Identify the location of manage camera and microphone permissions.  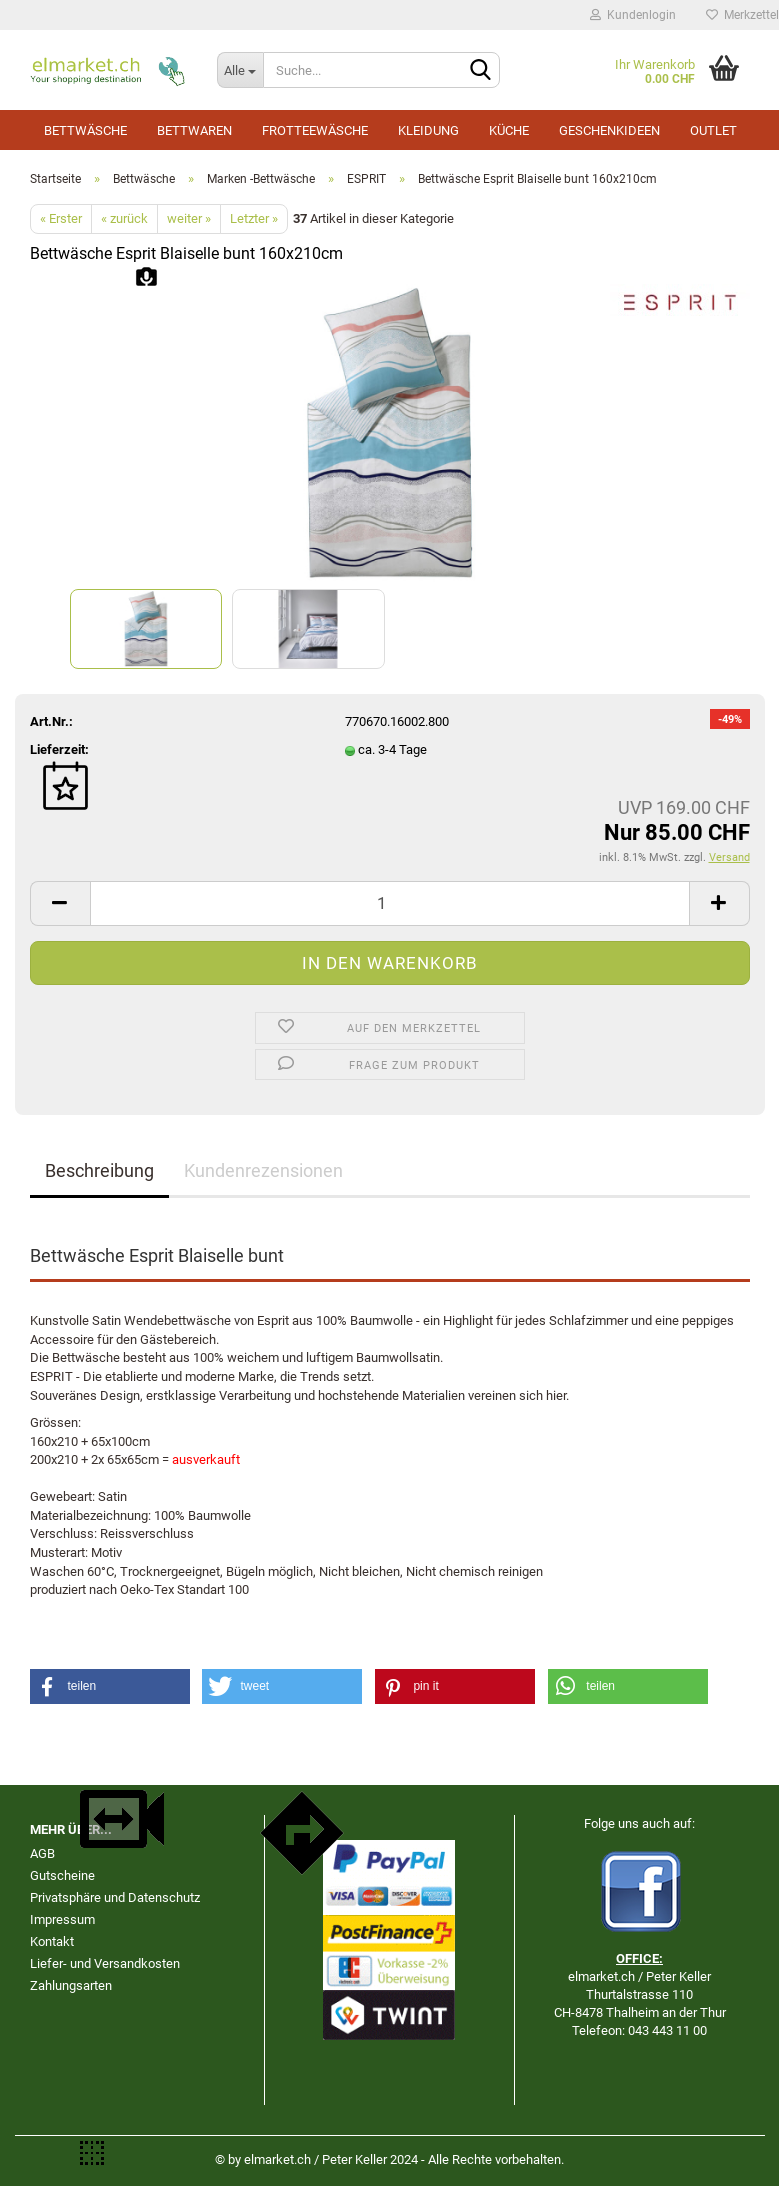
(146, 276).